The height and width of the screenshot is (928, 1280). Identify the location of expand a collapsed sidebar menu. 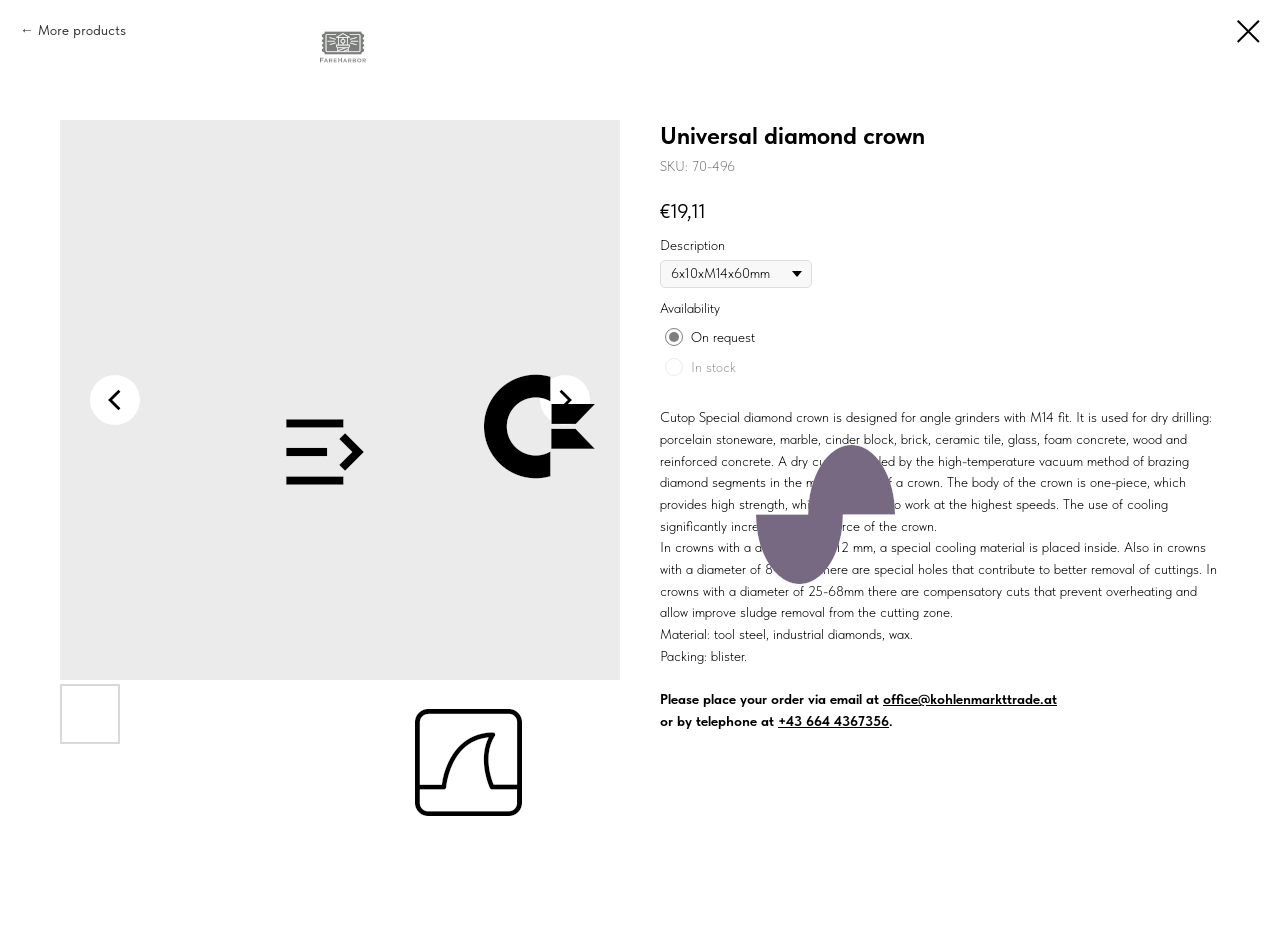
(323, 452).